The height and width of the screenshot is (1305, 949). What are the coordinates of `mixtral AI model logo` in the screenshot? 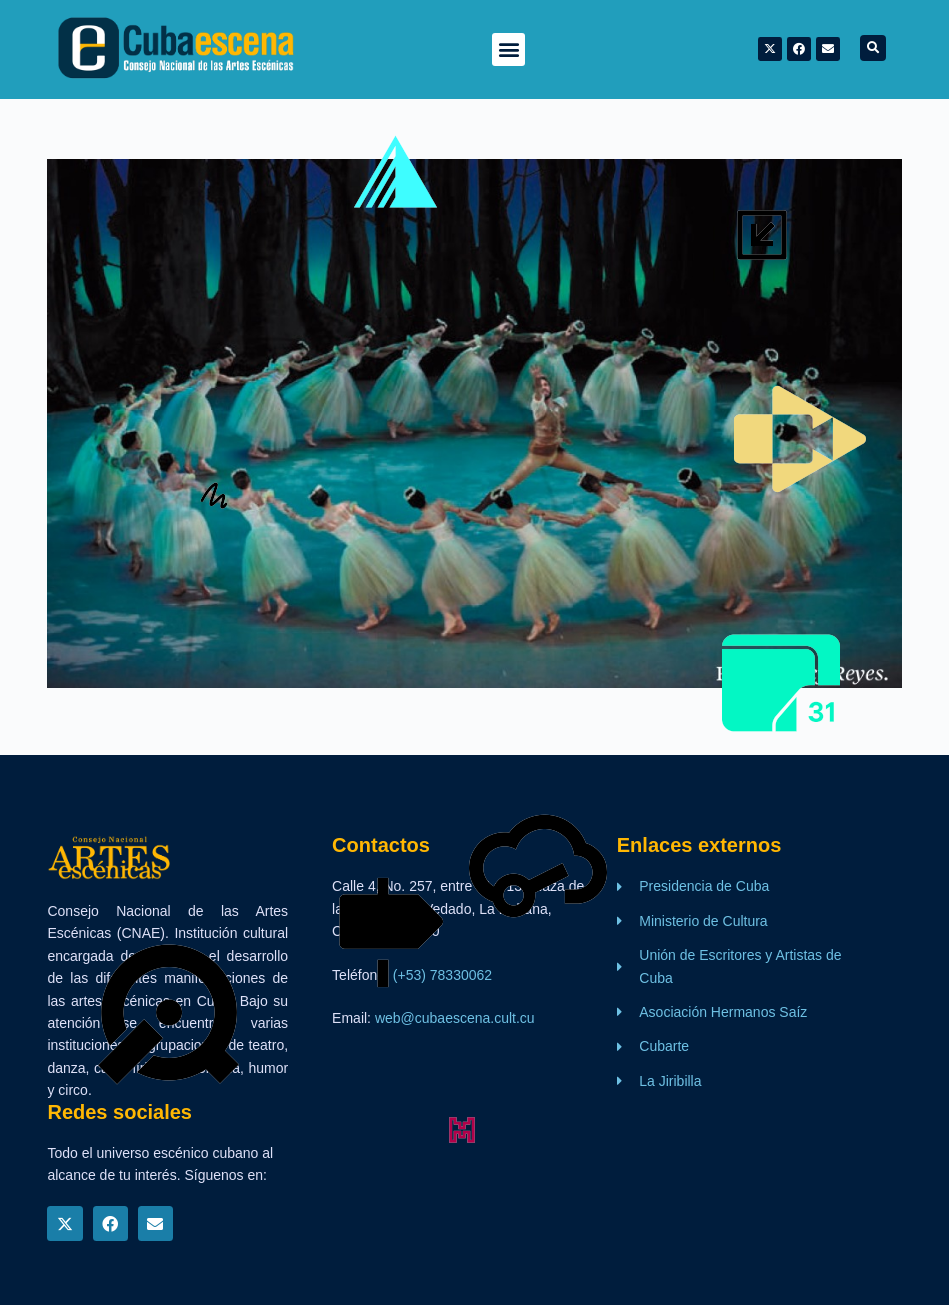 It's located at (462, 1130).